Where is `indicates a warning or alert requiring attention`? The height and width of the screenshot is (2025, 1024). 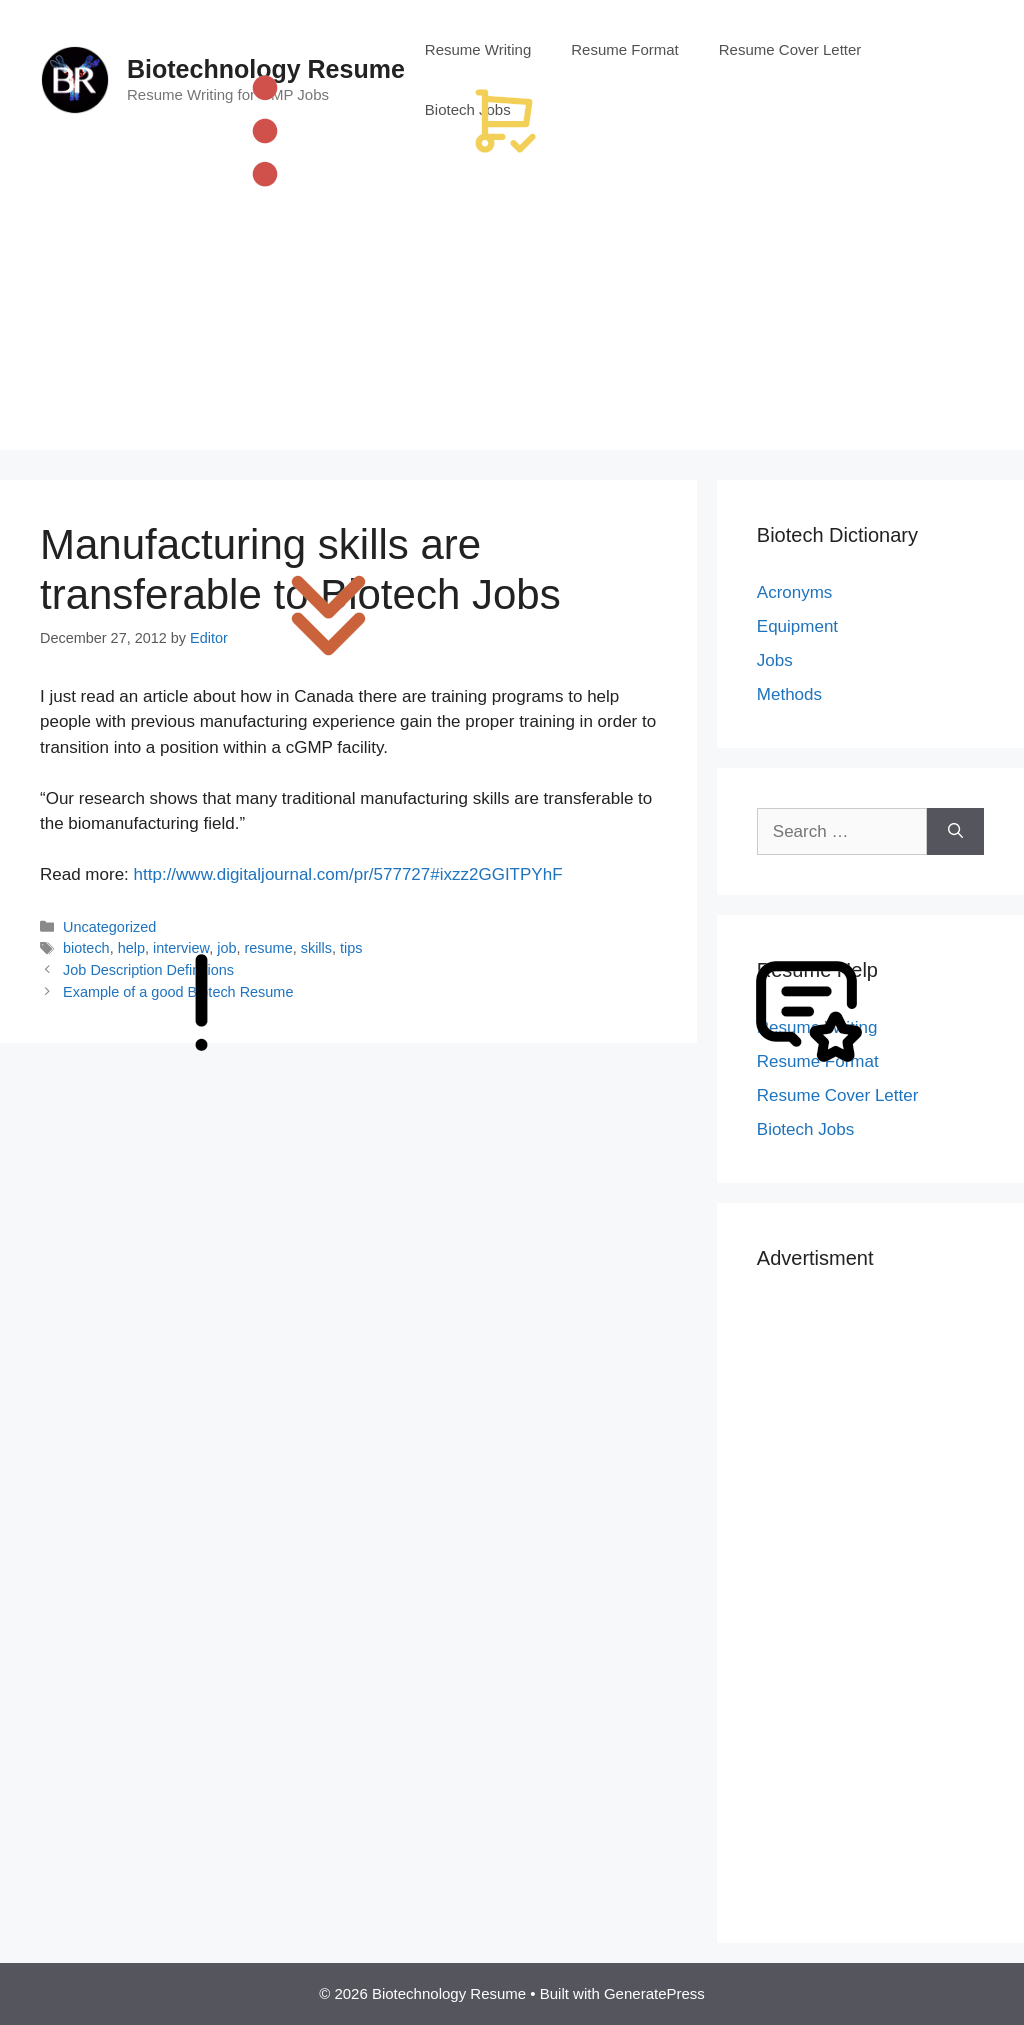 indicates a warning or alert requiring attention is located at coordinates (201, 1002).